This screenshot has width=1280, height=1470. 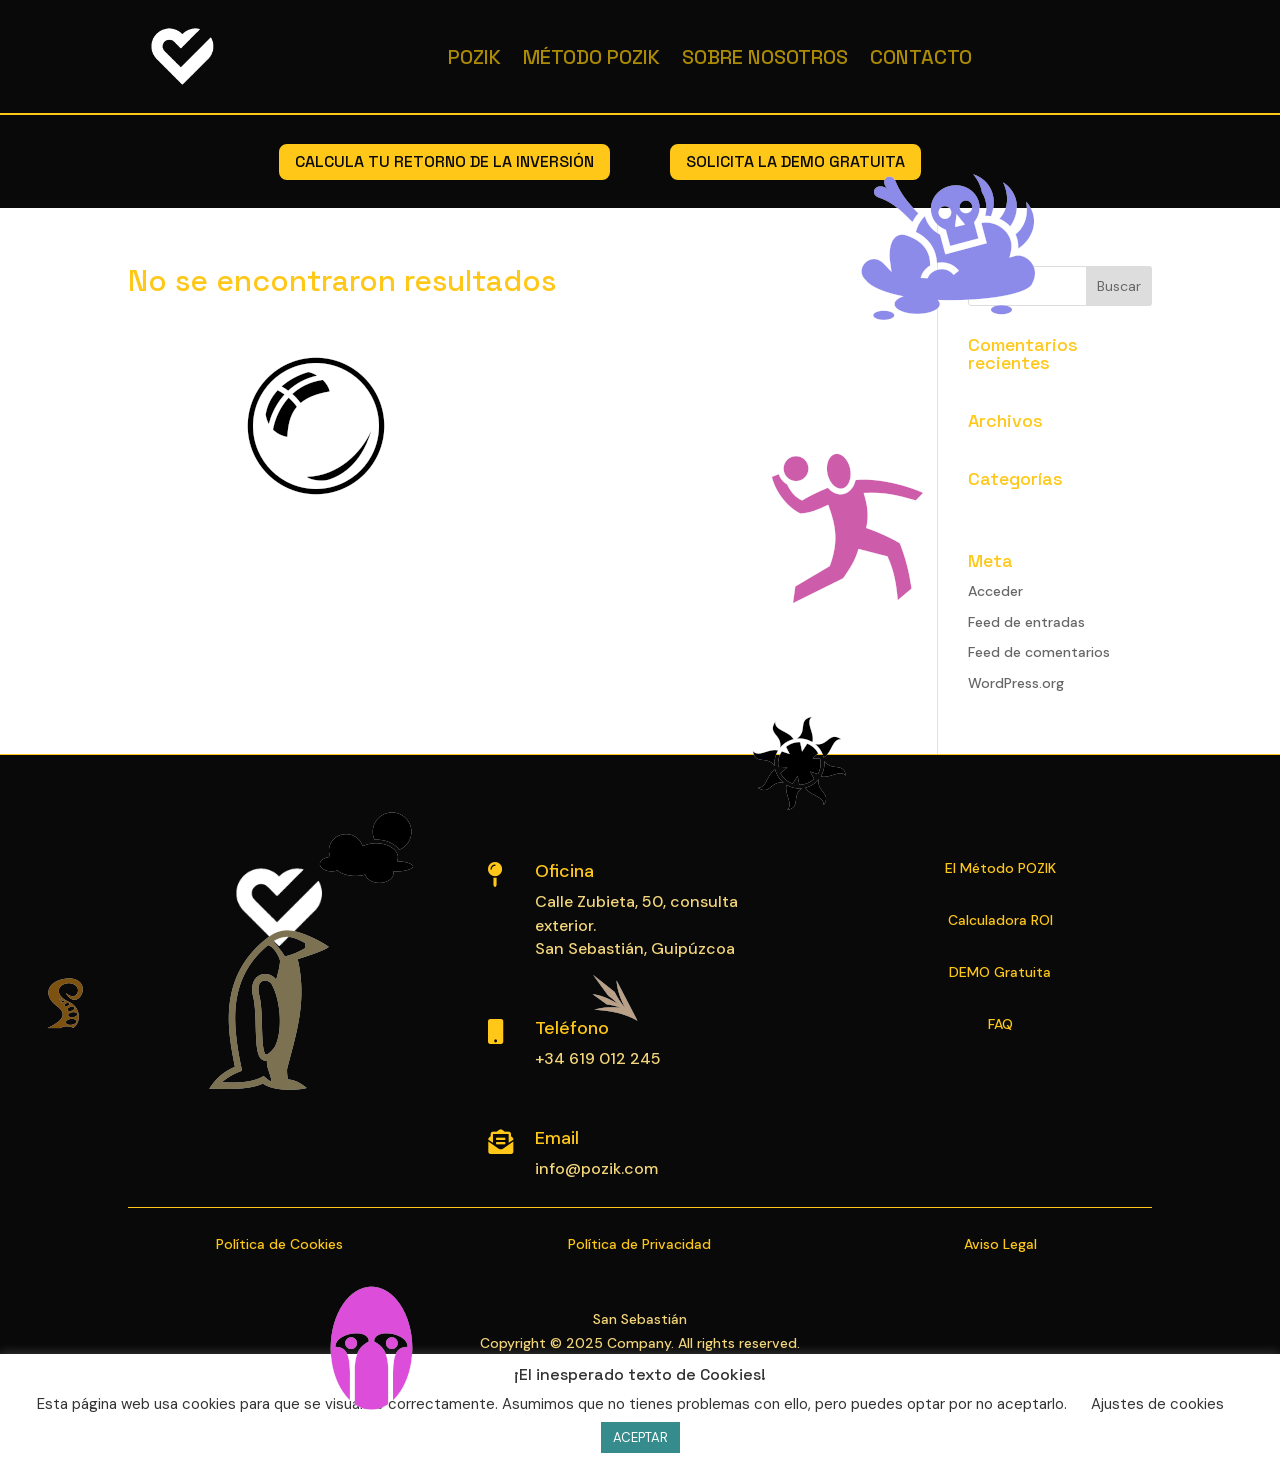 What do you see at coordinates (65, 1004) in the screenshot?
I see `represents a sea creature or kraken enemy type` at bounding box center [65, 1004].